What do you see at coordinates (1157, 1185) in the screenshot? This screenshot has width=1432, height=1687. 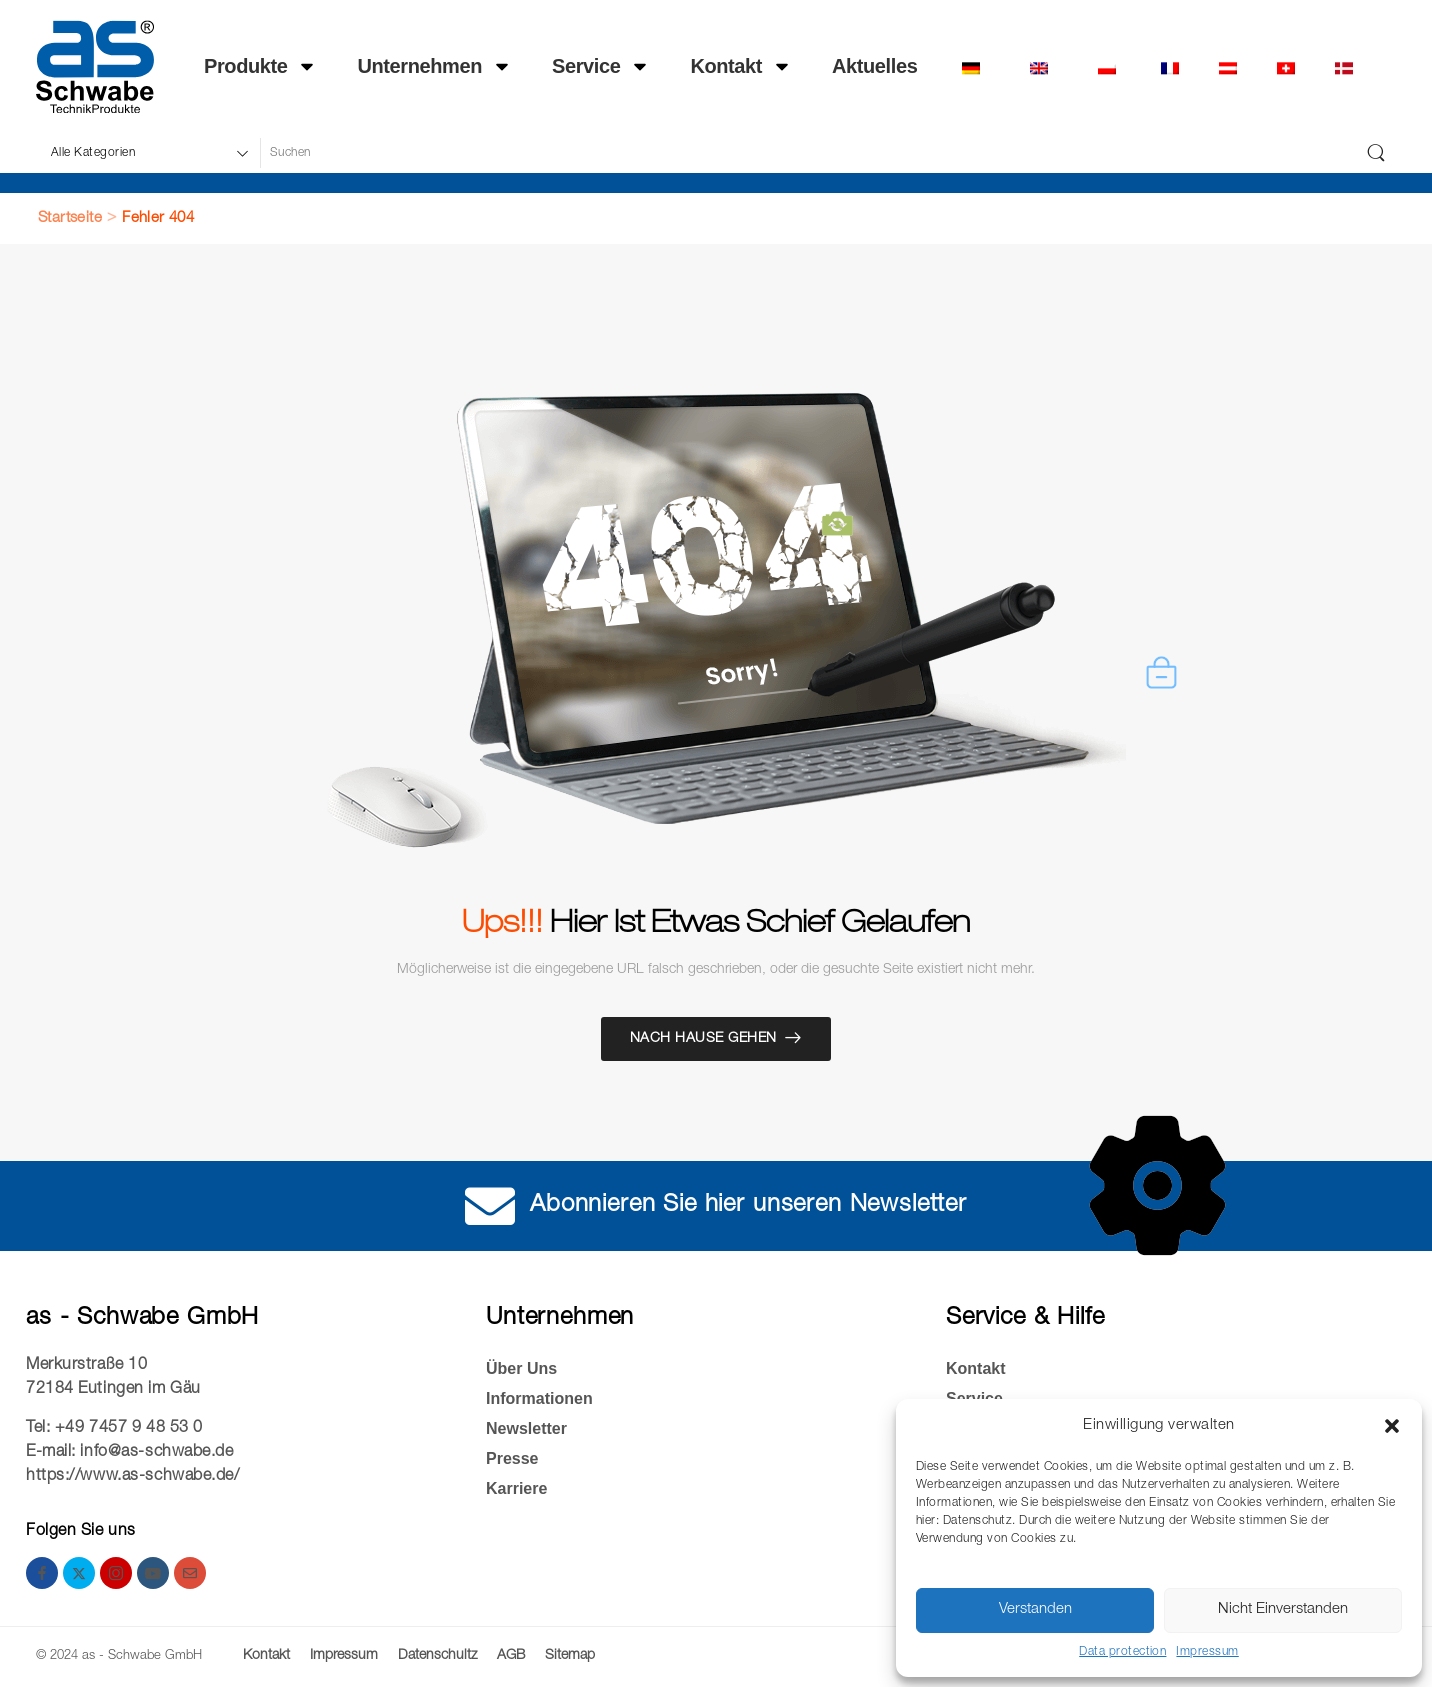 I see `open settings menu` at bounding box center [1157, 1185].